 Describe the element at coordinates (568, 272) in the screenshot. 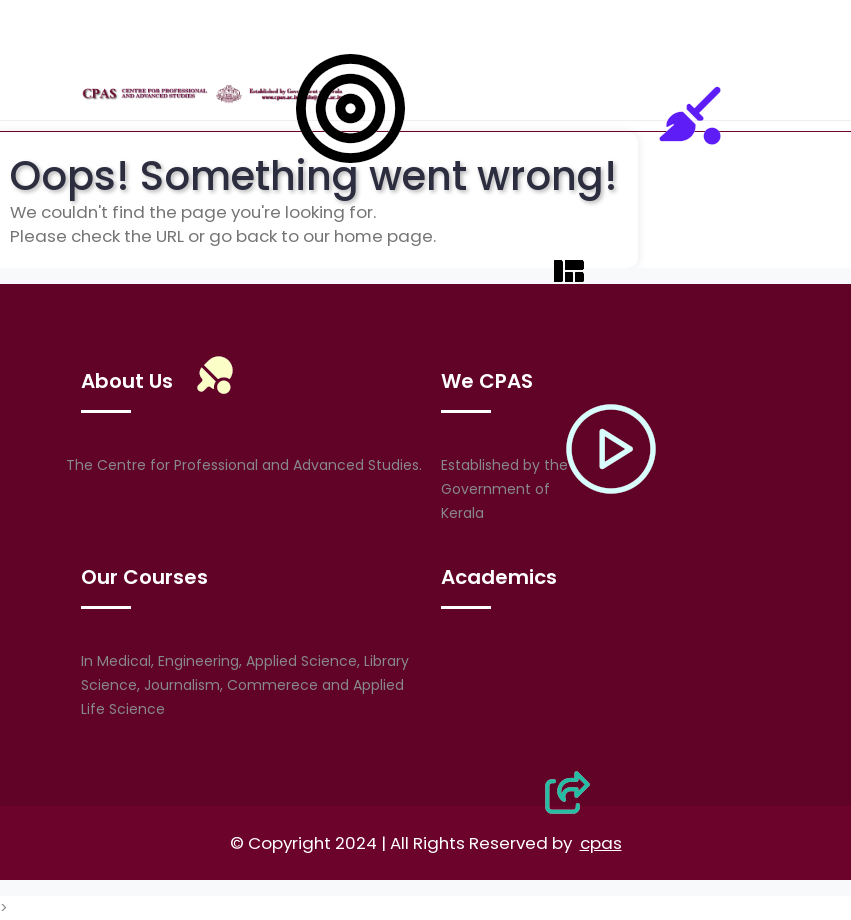

I see `switch to quilt or mosaic view layout` at that location.